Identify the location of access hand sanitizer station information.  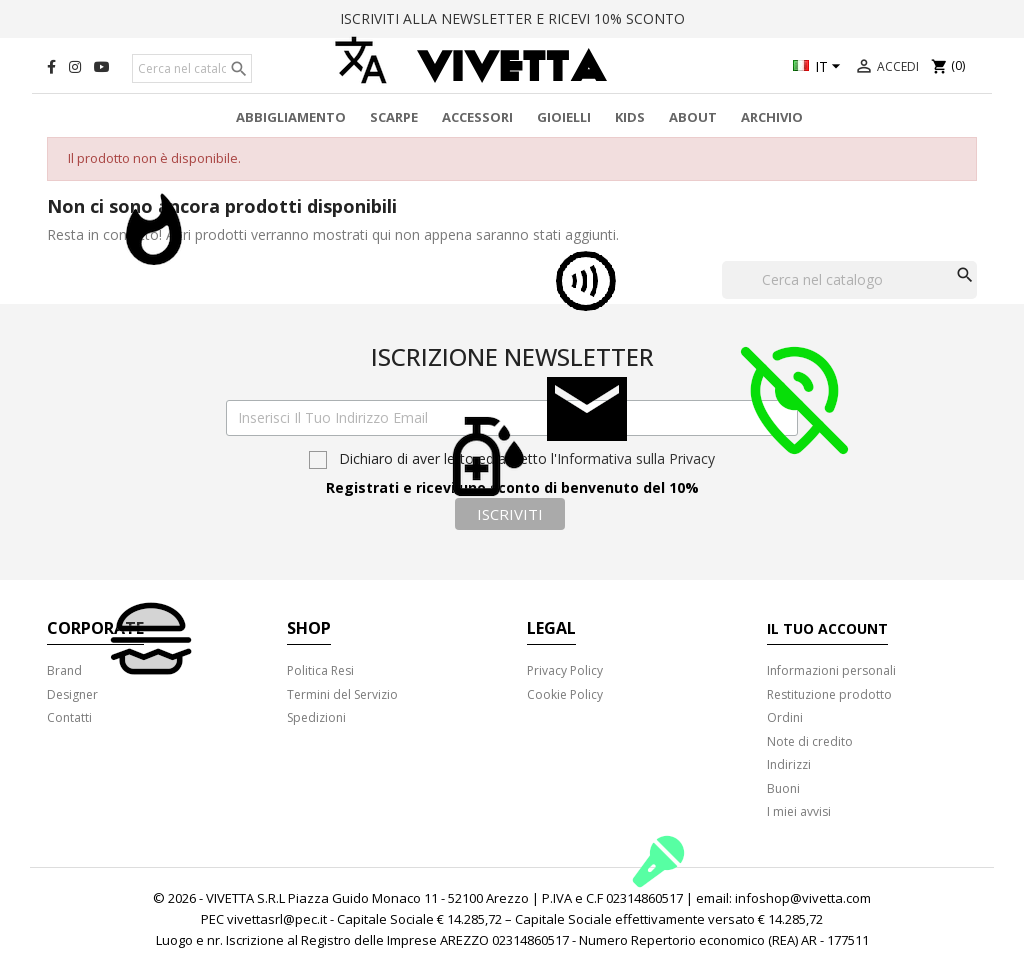
(484, 456).